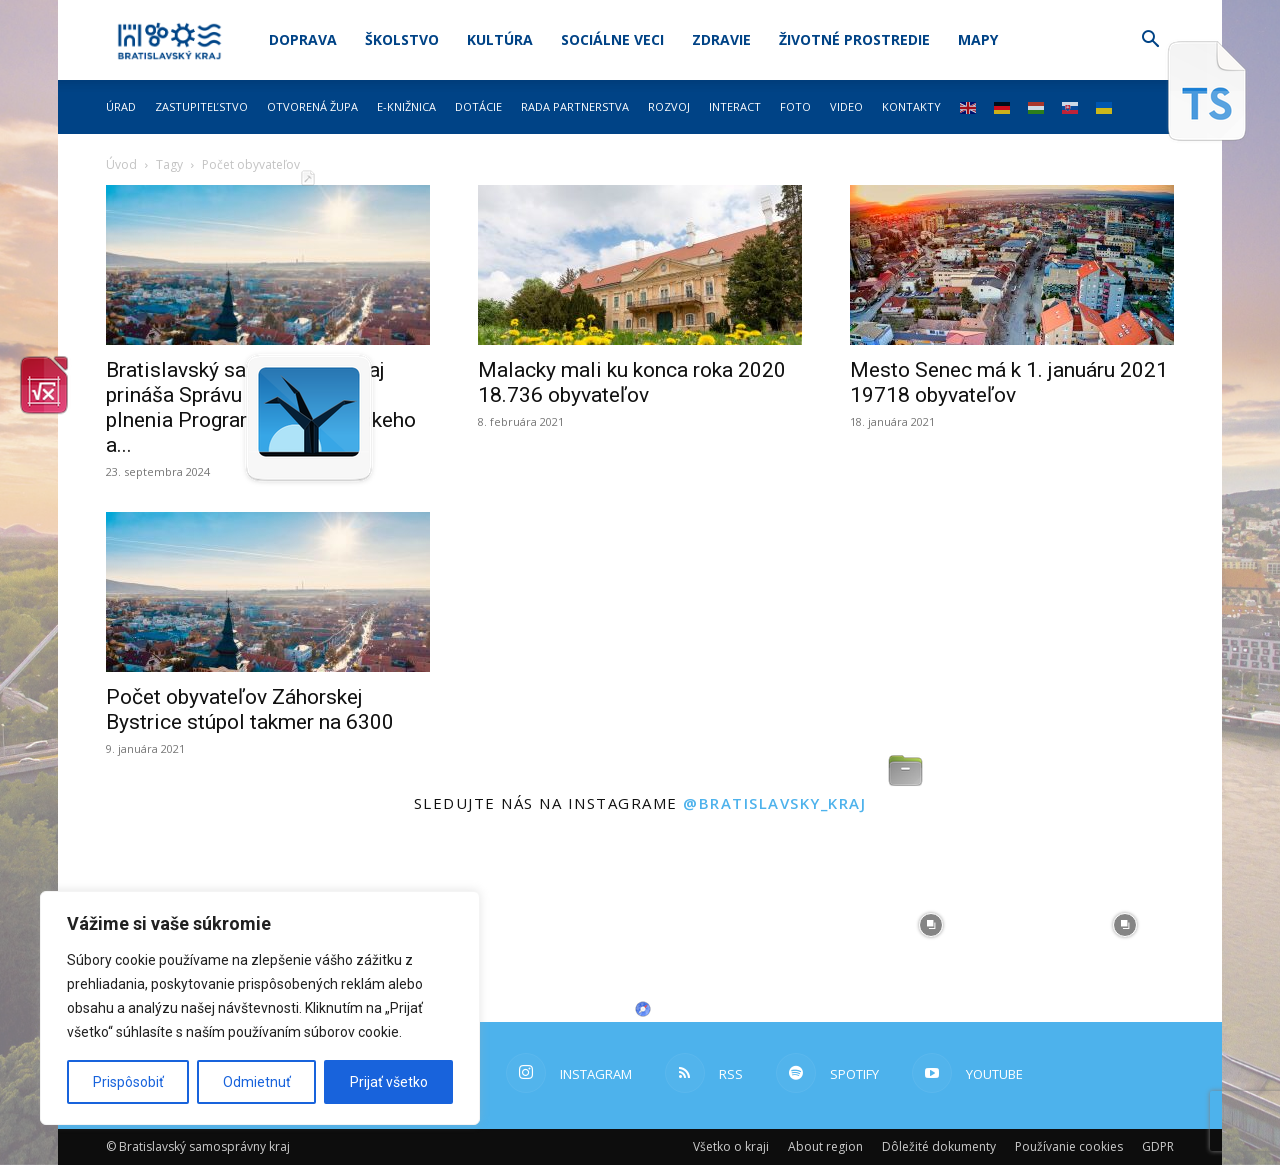 This screenshot has height=1165, width=1280. Describe the element at coordinates (643, 1009) in the screenshot. I see `open the web browser app` at that location.